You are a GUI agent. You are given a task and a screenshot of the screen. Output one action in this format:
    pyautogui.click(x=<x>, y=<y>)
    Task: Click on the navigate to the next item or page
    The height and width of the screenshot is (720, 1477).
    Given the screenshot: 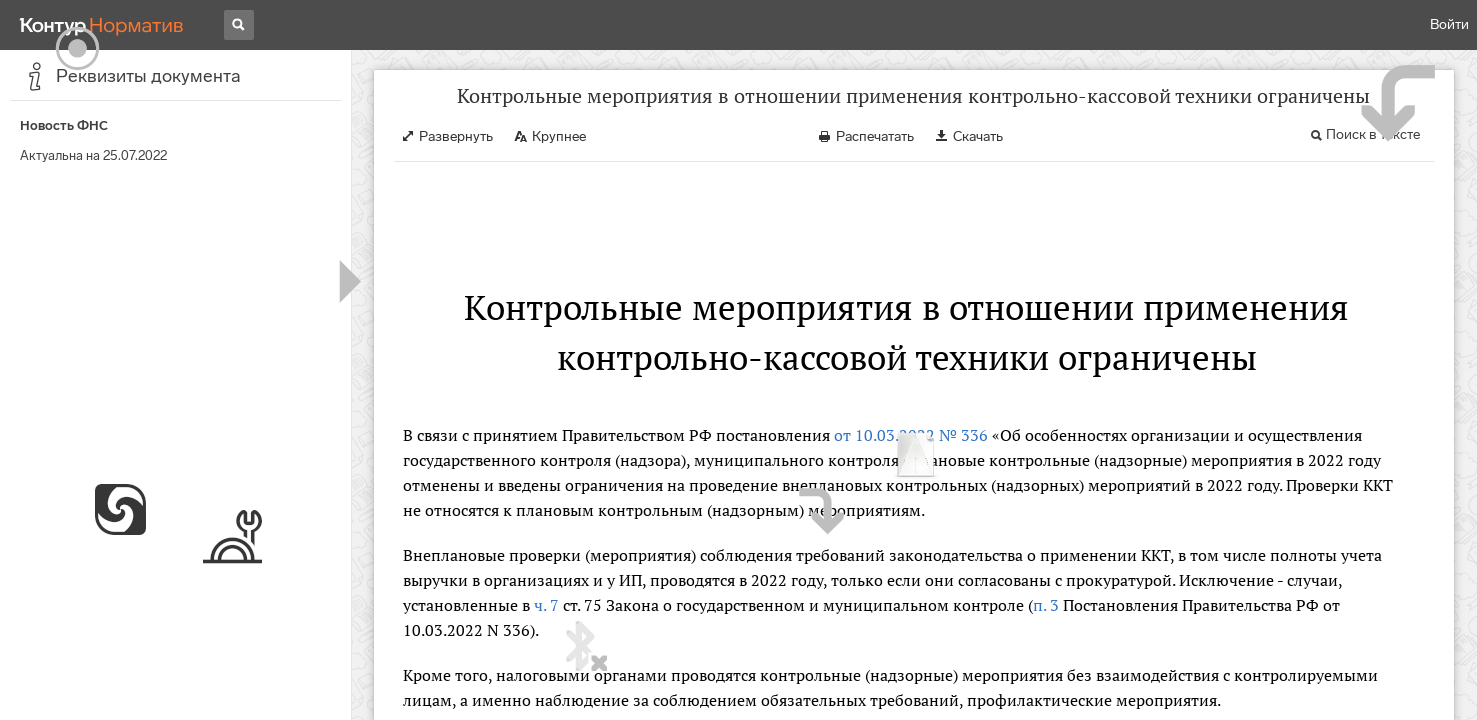 What is the action you would take?
    pyautogui.click(x=348, y=281)
    